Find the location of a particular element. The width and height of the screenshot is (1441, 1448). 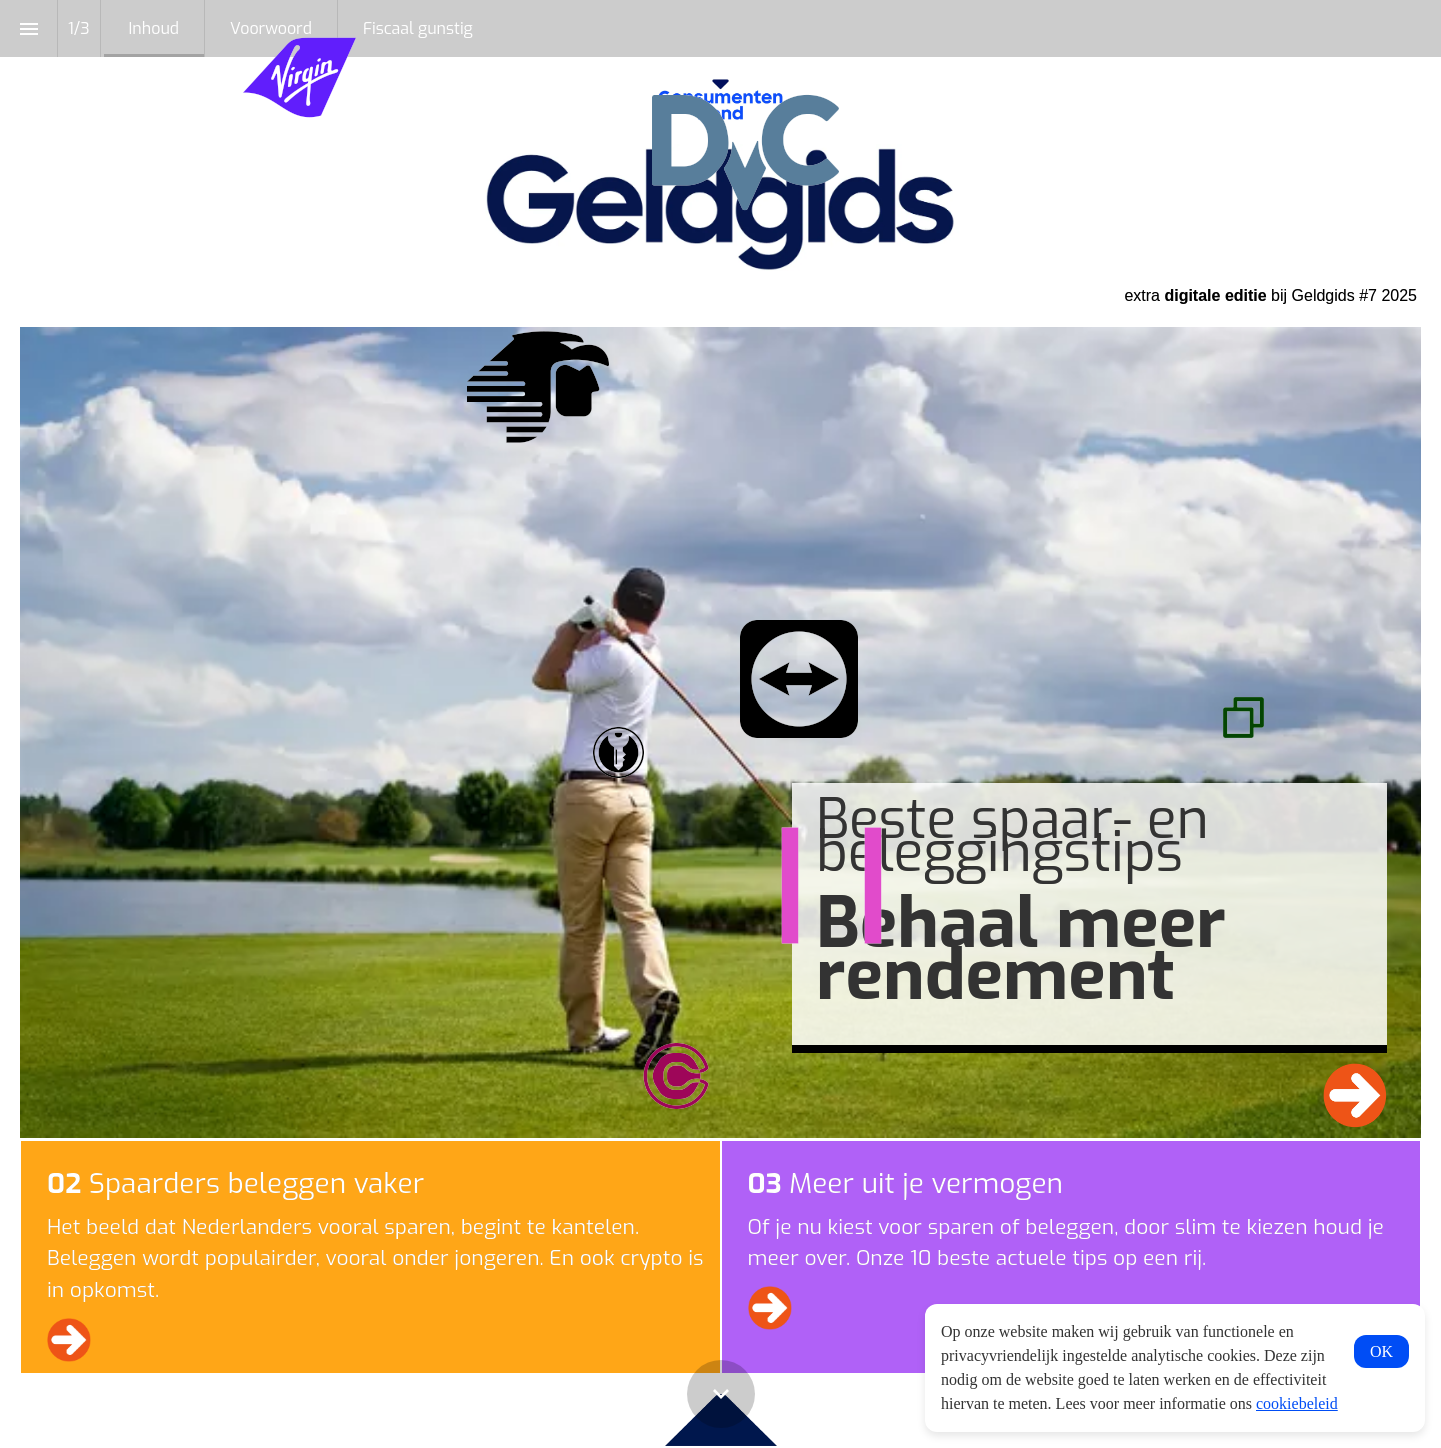

virgin atlantic airline logo is located at coordinates (299, 77).